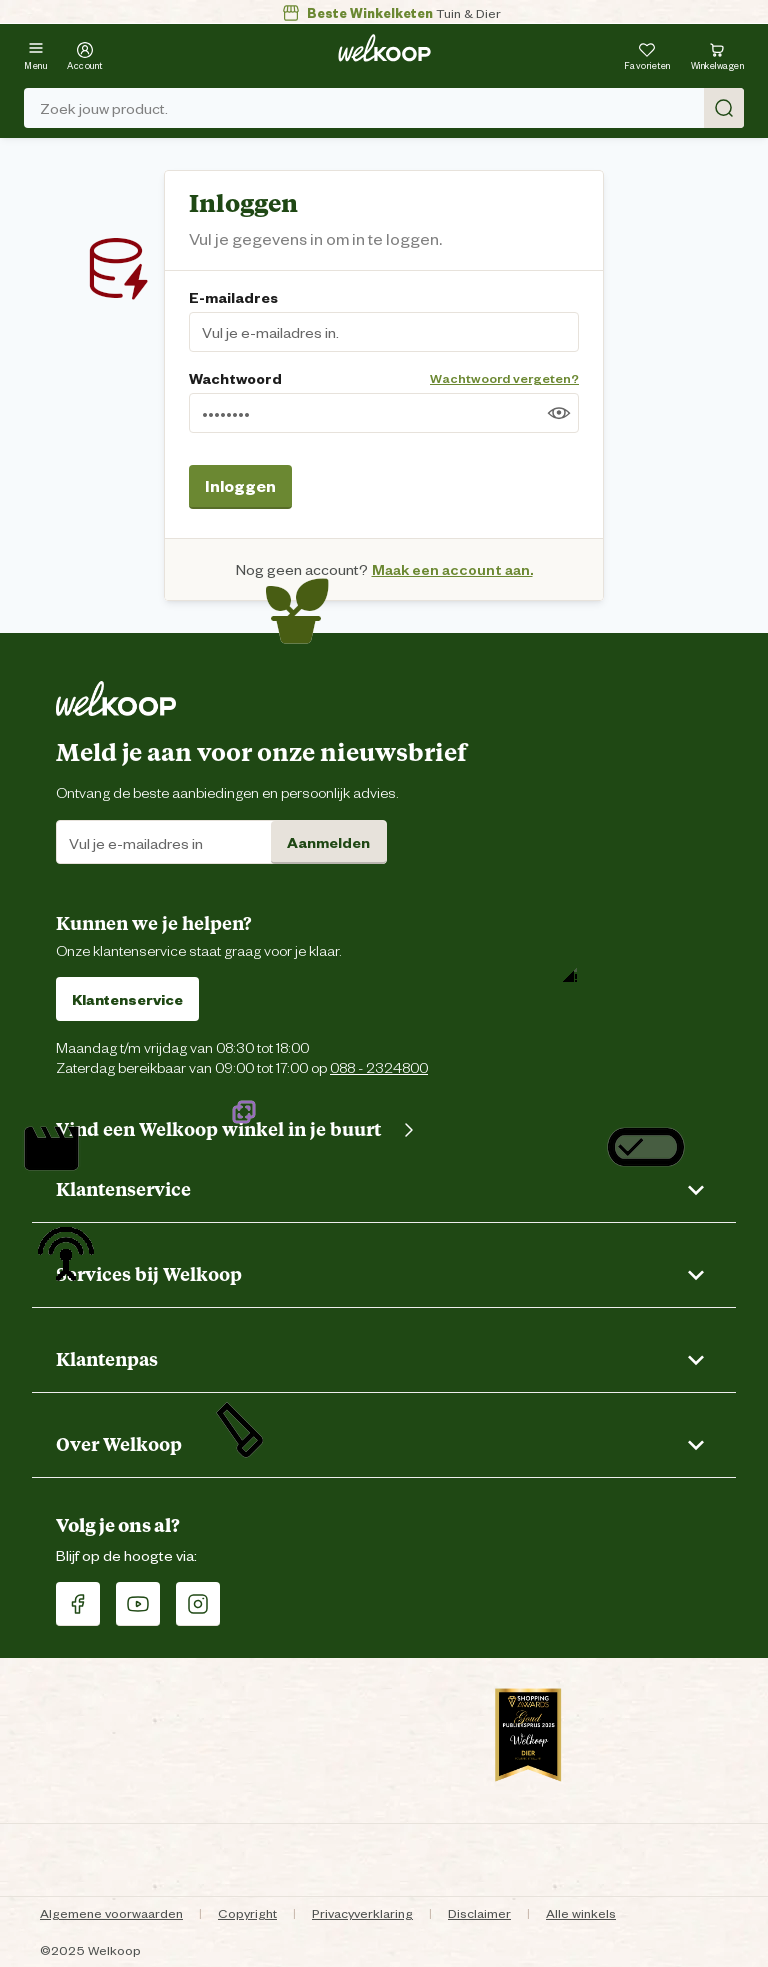  Describe the element at coordinates (51, 1148) in the screenshot. I see `access video or movie content` at that location.